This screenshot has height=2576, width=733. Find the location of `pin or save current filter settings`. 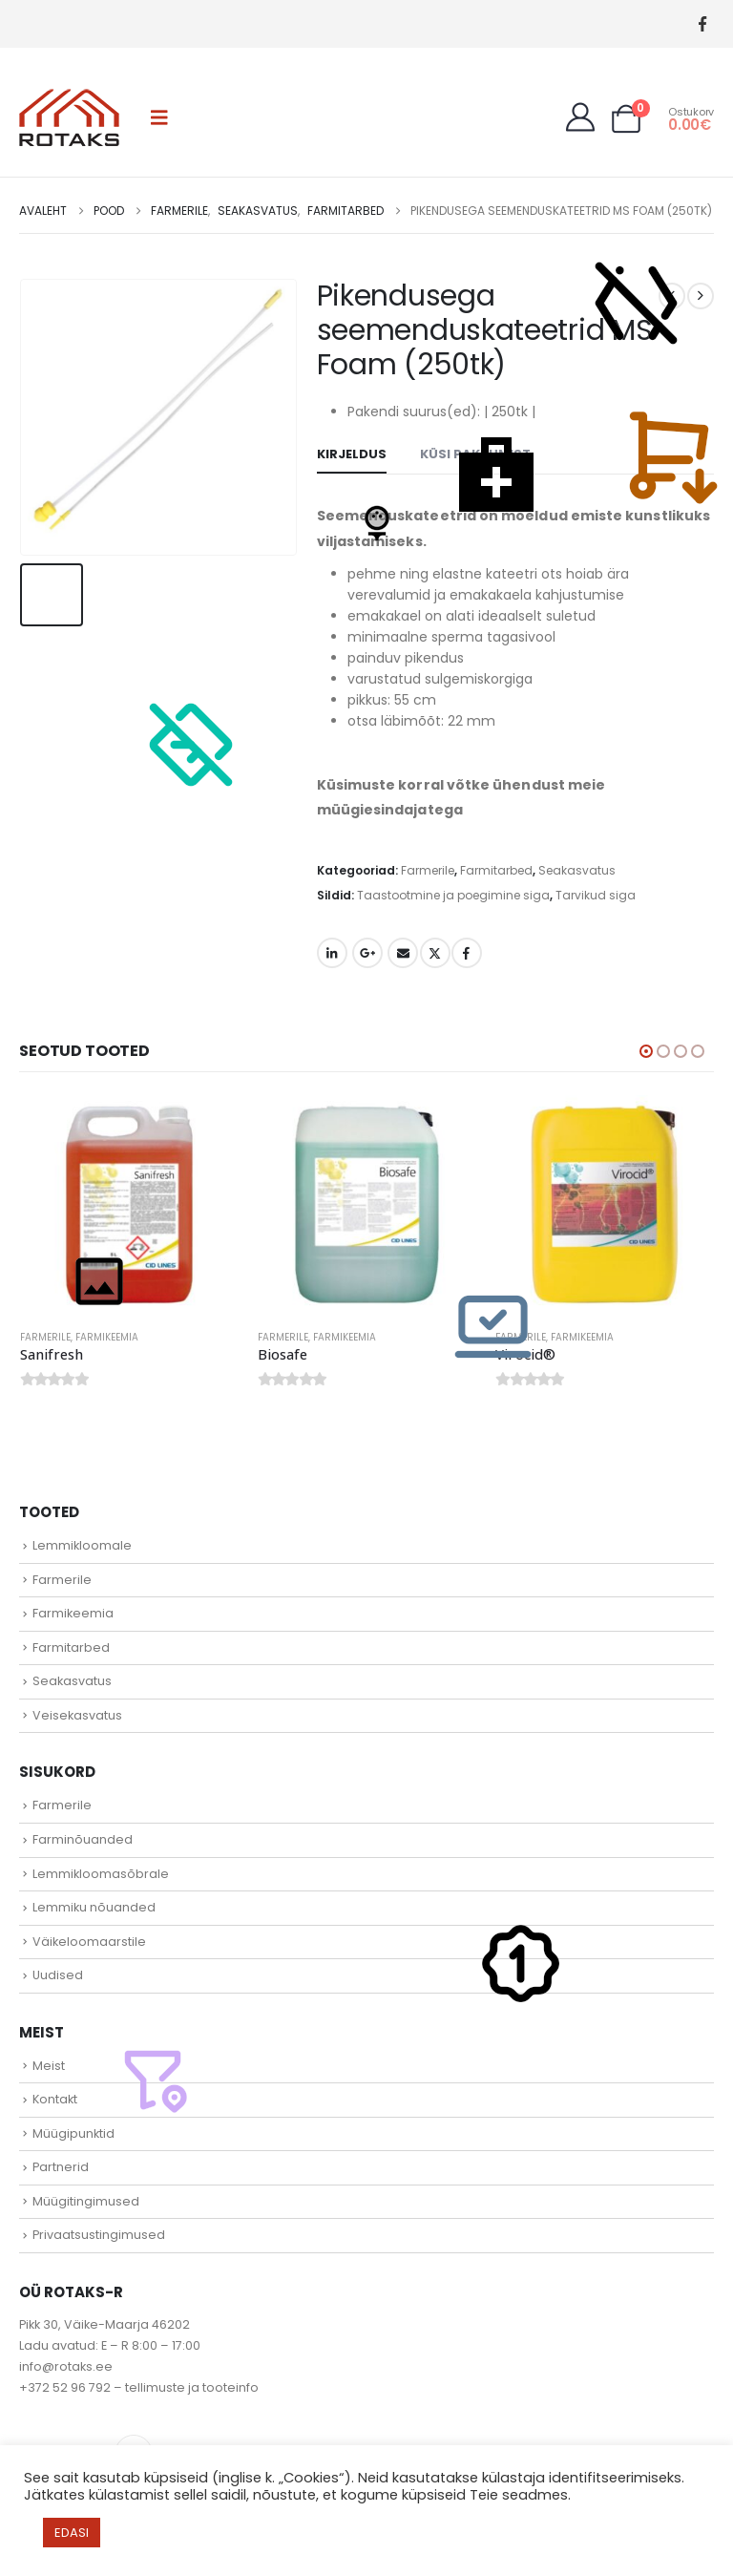

pin or save current filter settings is located at coordinates (153, 2079).